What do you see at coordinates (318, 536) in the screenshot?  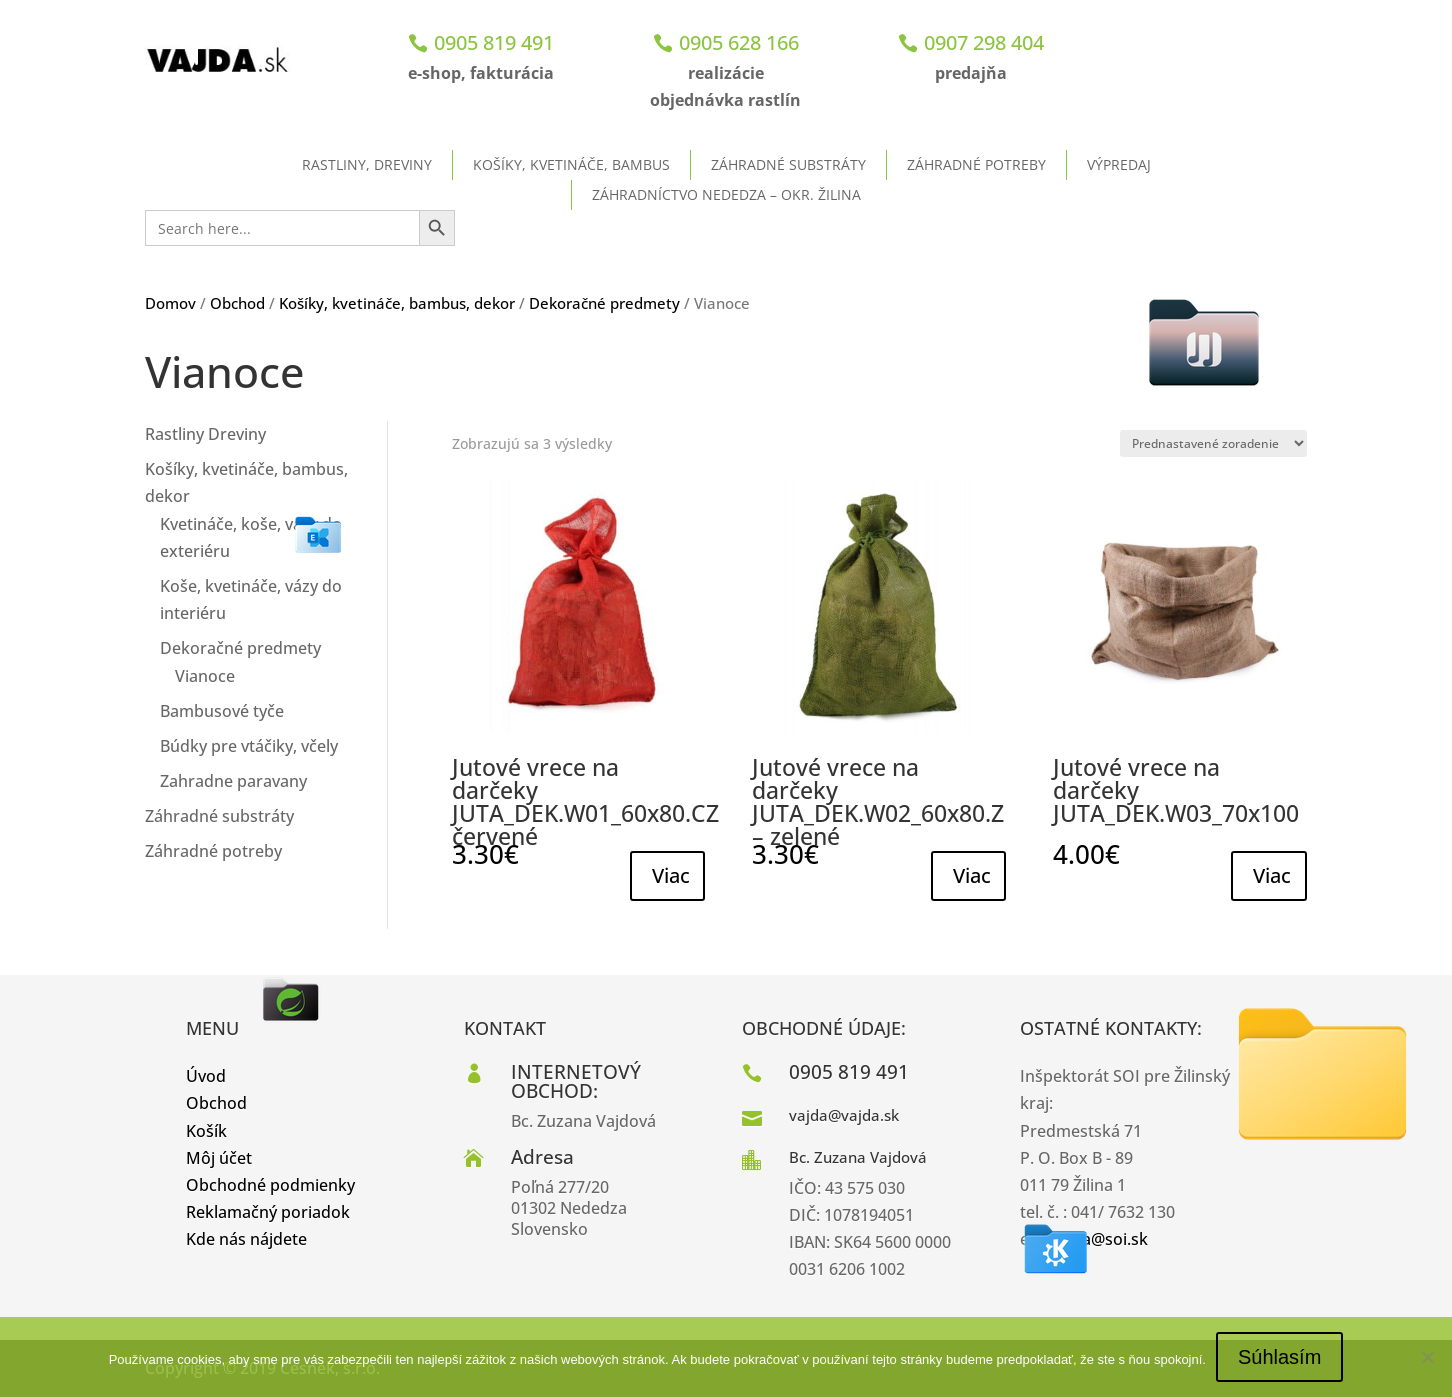 I see `open microsoft exchange folder` at bounding box center [318, 536].